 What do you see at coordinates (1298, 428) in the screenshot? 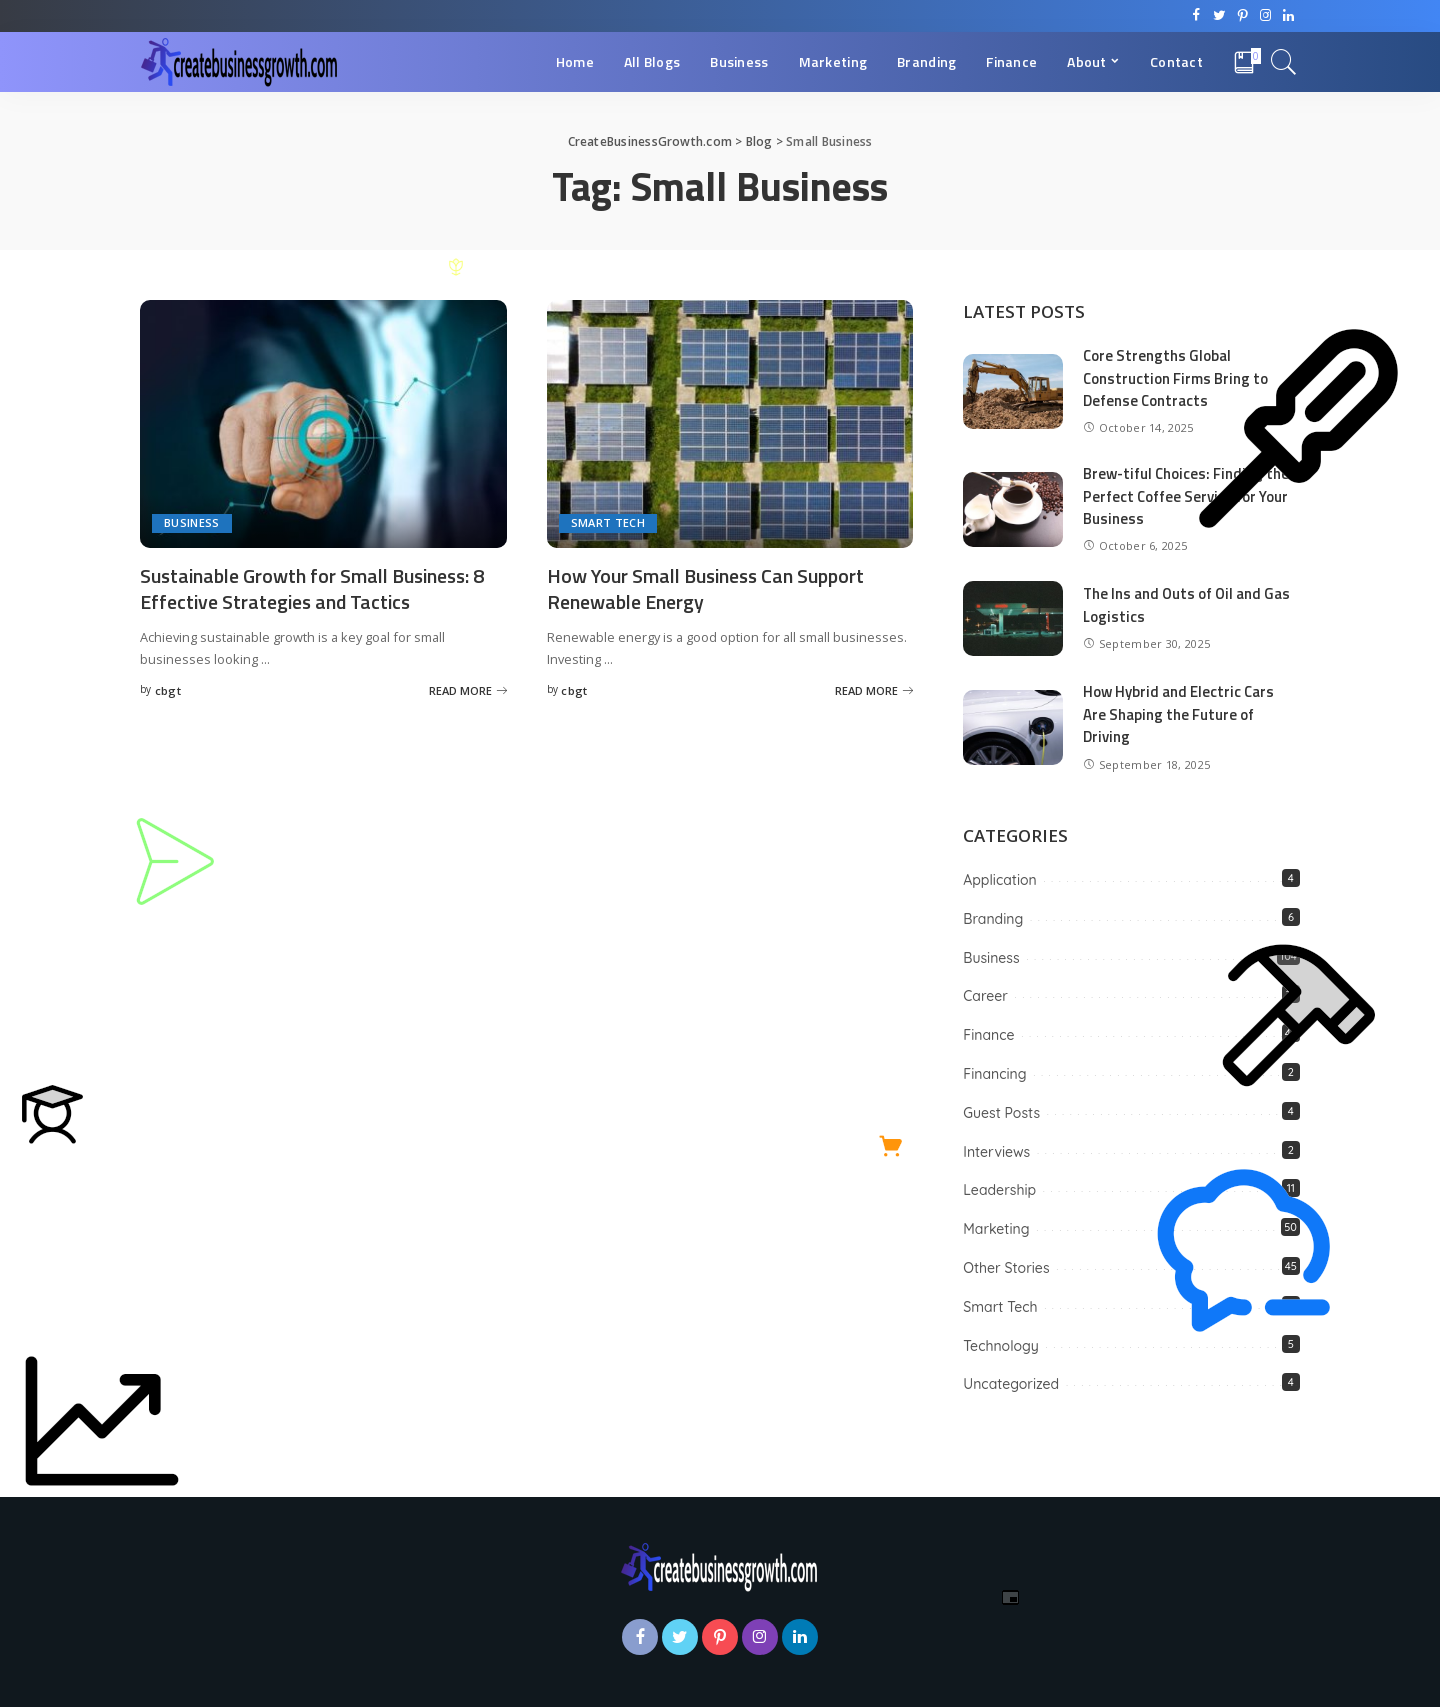
I see `access settings or configuration options` at bounding box center [1298, 428].